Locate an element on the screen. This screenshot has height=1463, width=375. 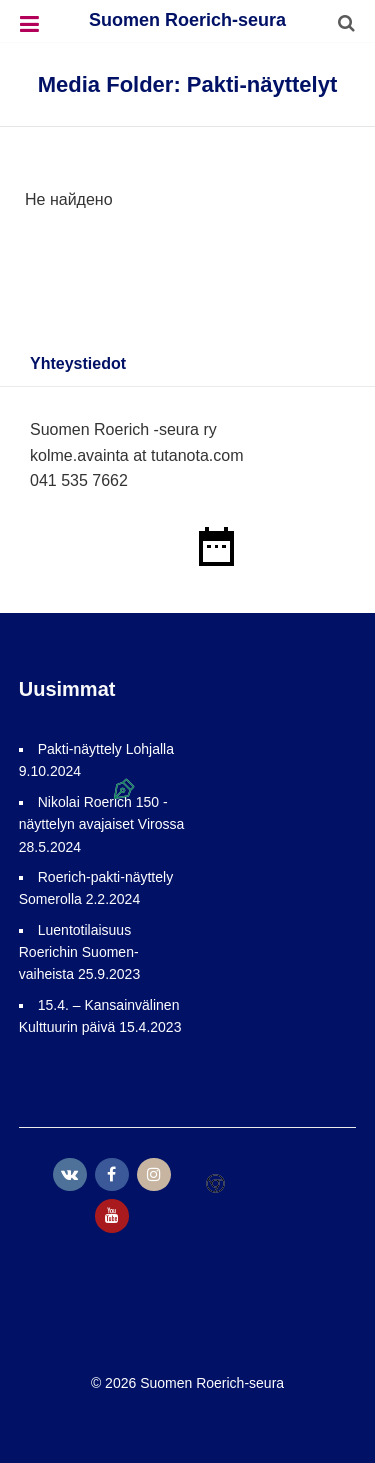
open google chrome browser is located at coordinates (215, 1183).